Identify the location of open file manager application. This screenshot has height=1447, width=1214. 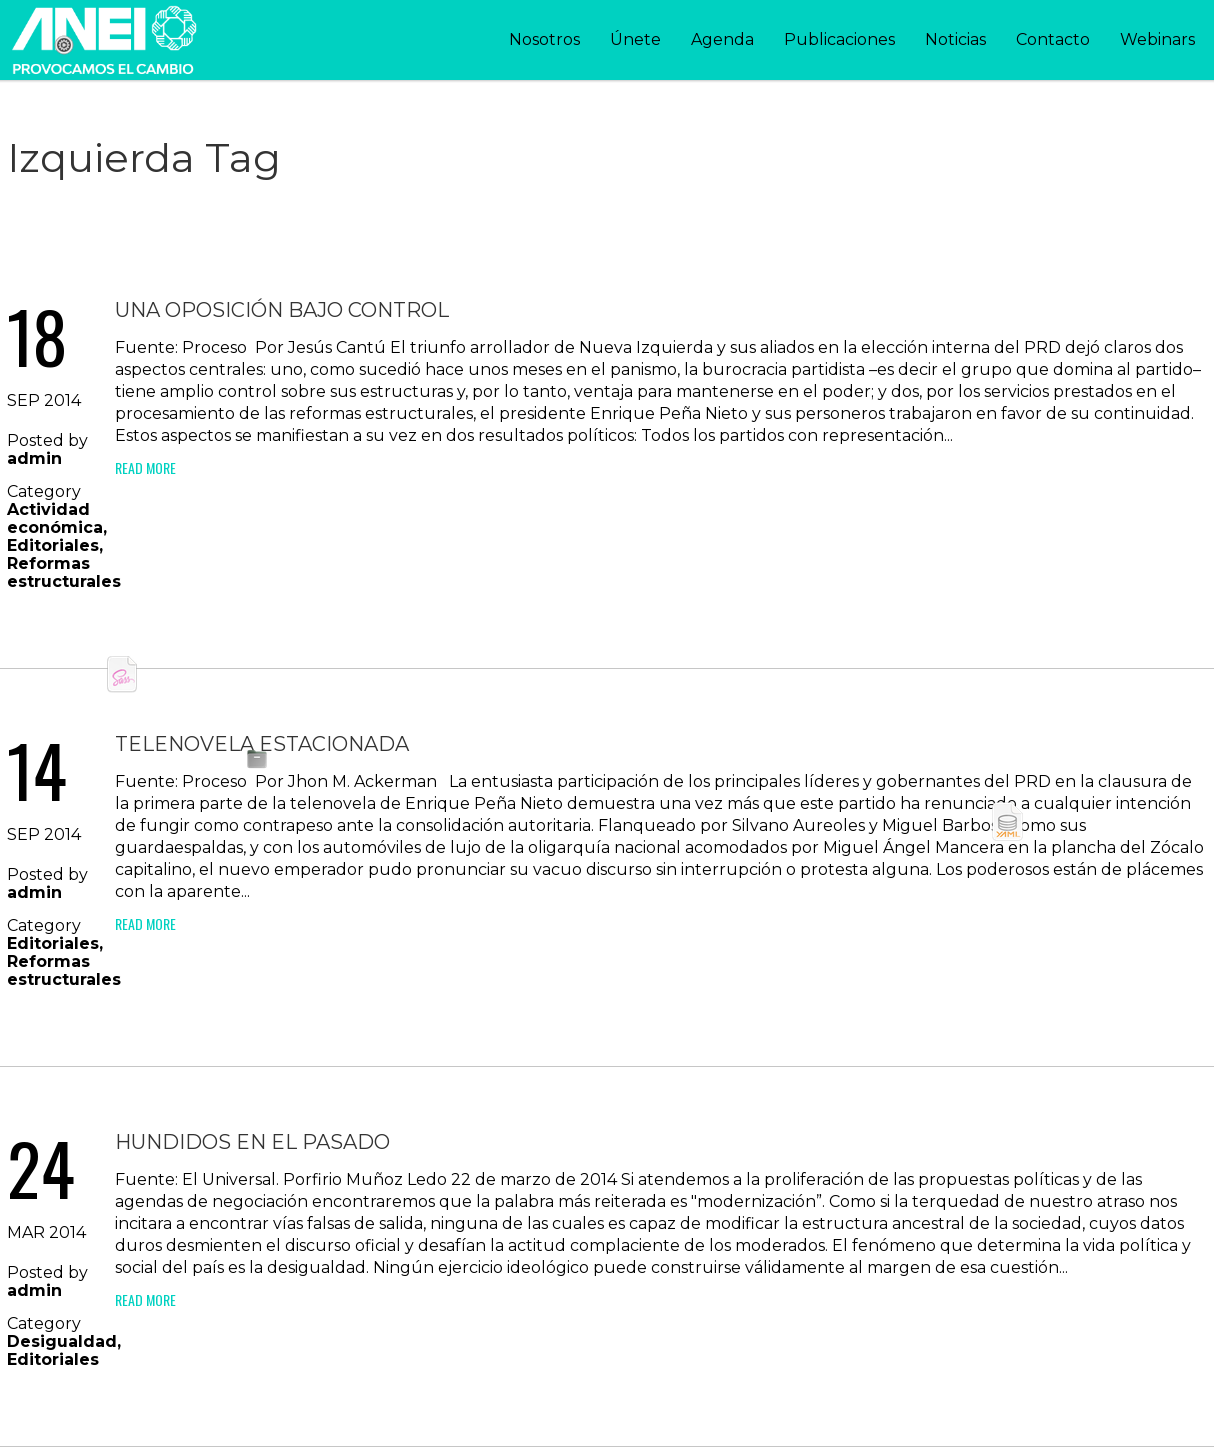
(257, 759).